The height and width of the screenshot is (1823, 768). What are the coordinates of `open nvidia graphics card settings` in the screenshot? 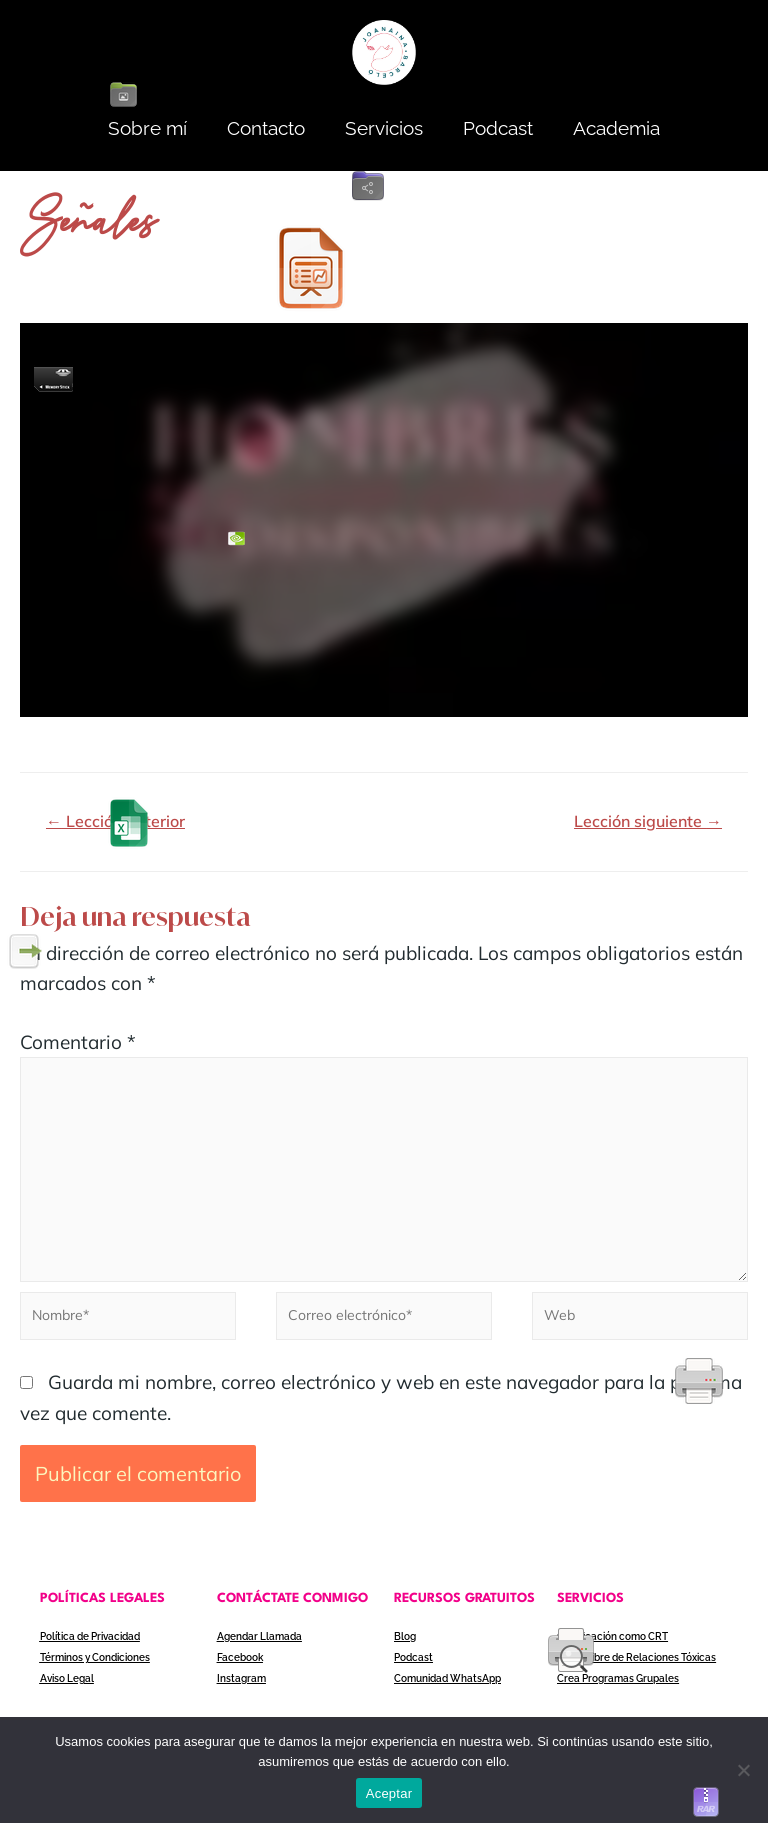 It's located at (236, 538).